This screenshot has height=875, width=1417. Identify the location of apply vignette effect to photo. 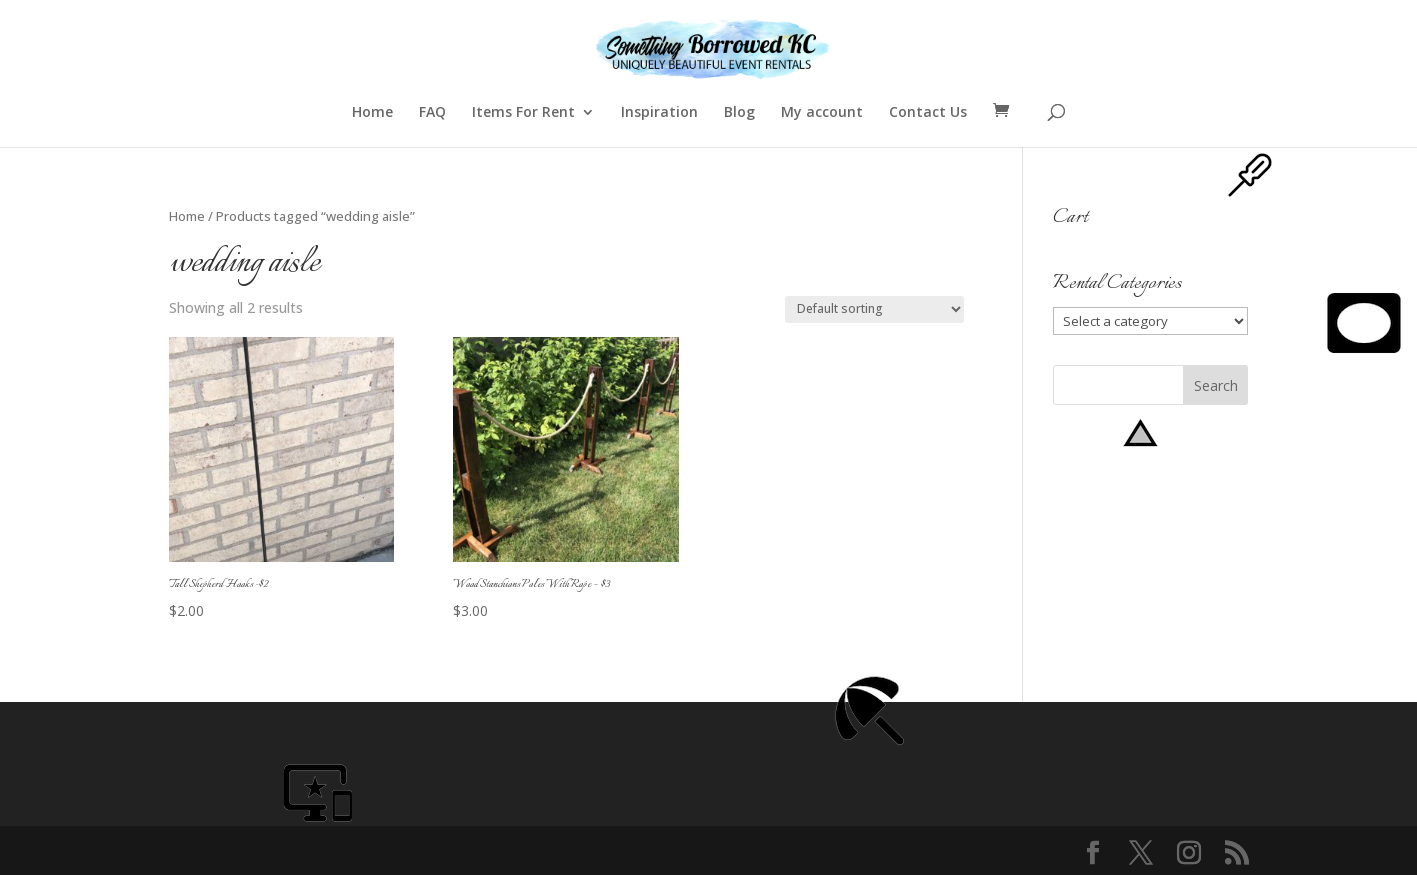
(1364, 323).